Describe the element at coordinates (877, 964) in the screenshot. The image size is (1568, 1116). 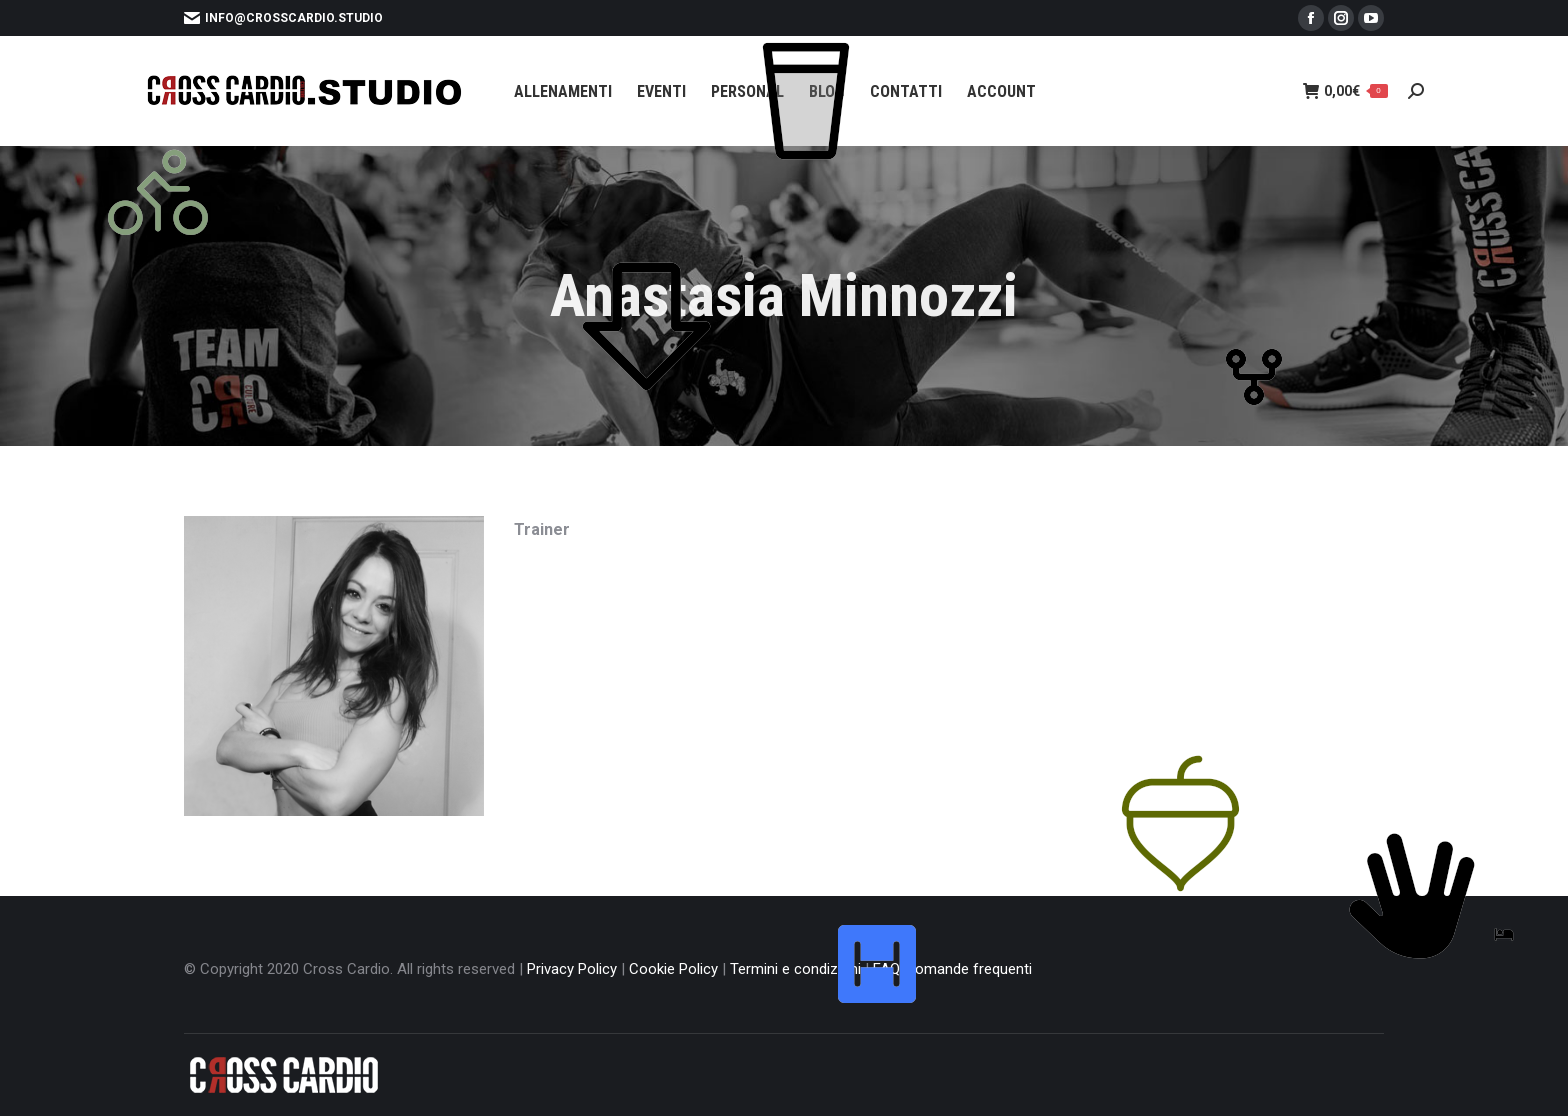
I see `format text as a heading` at that location.